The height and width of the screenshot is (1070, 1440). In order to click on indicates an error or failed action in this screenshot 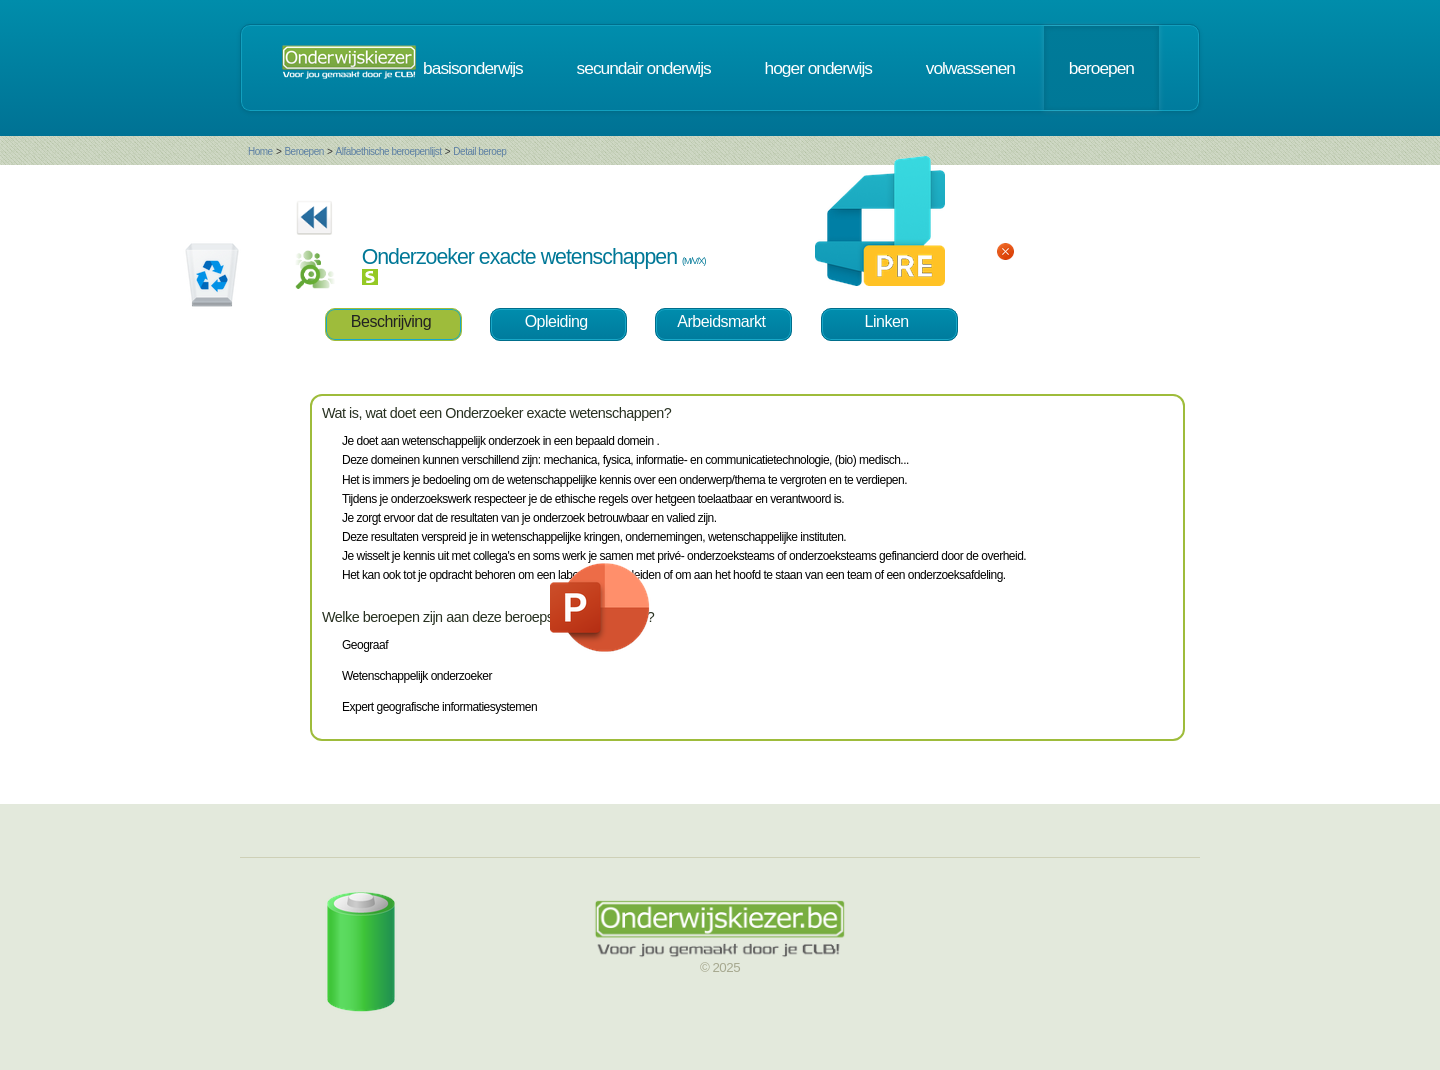, I will do `click(1005, 251)`.